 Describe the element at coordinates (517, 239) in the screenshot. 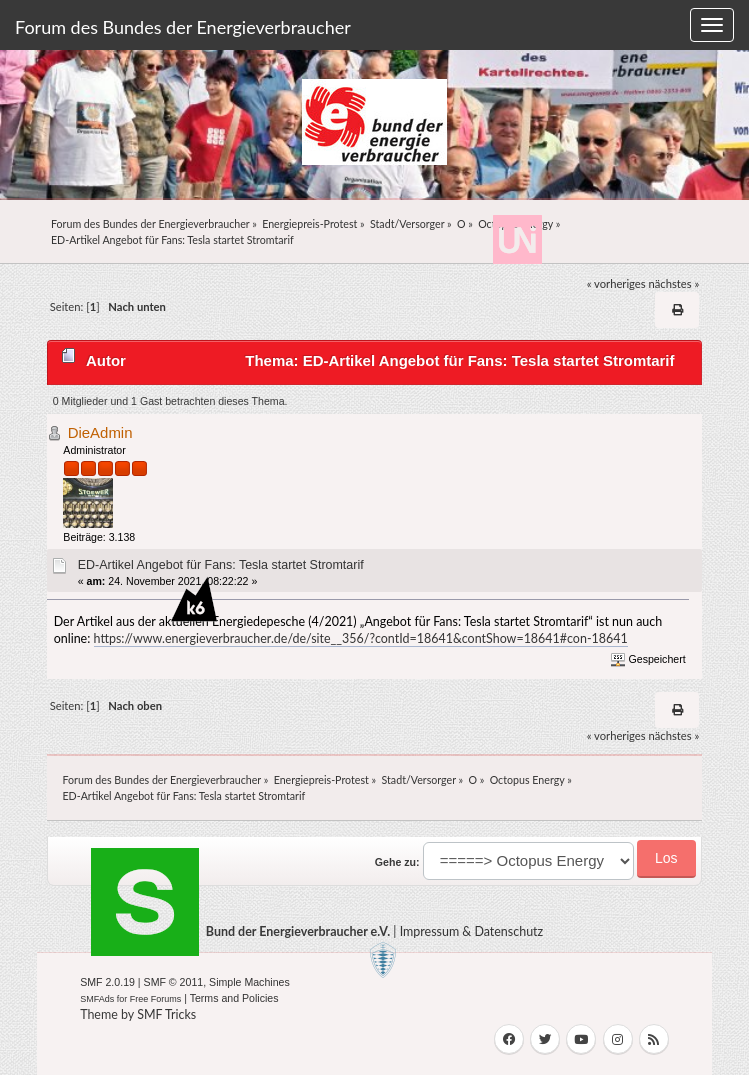

I see `unicode consortium logo` at that location.